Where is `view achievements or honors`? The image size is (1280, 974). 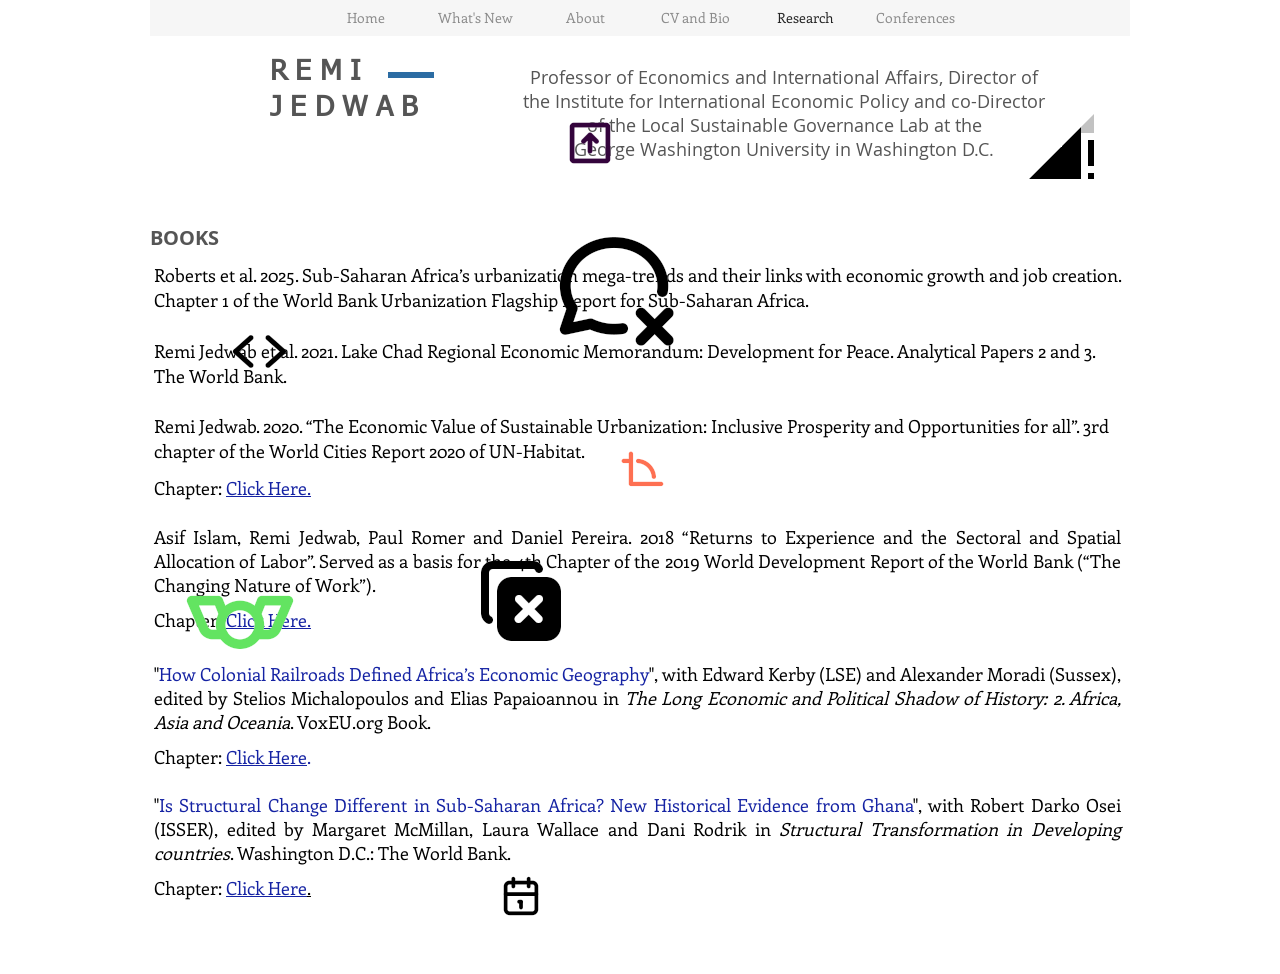 view achievements or honors is located at coordinates (240, 620).